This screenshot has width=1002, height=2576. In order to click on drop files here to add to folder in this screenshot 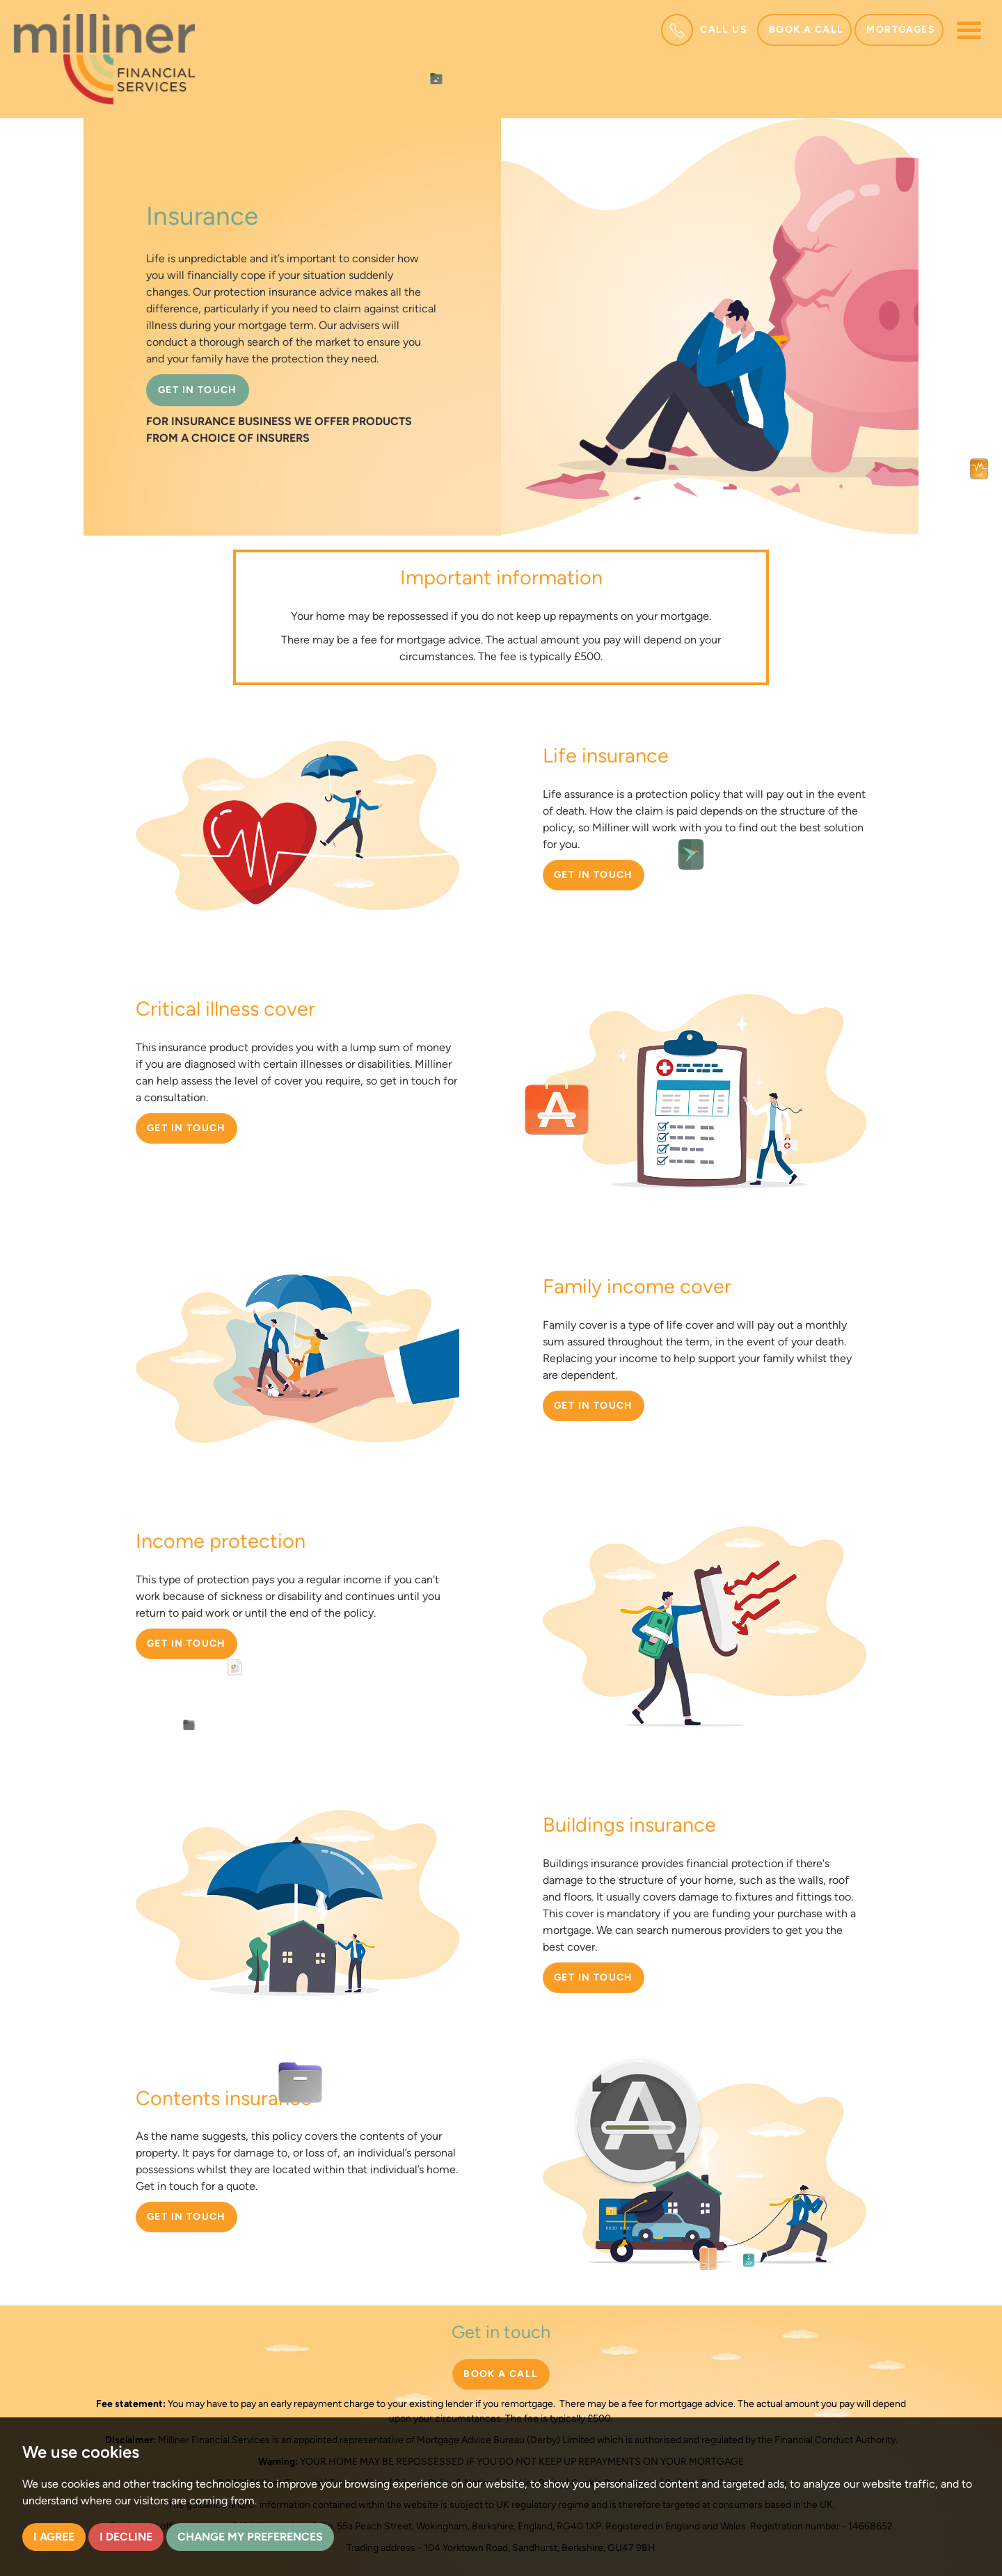, I will do `click(189, 1725)`.